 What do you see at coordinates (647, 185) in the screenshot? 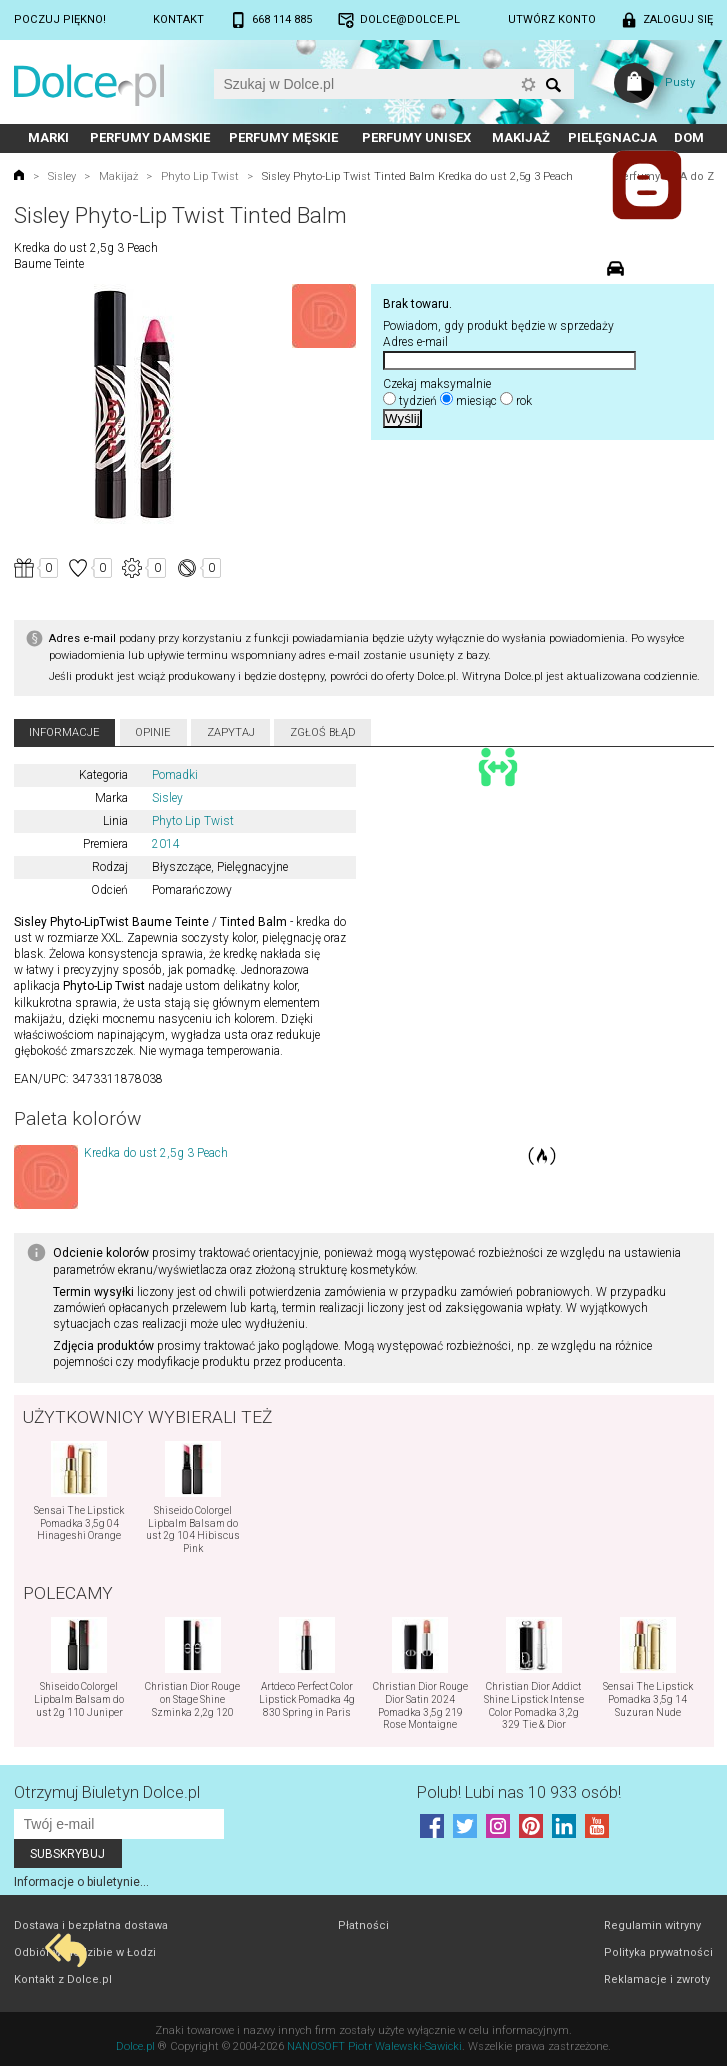
I see `open the Blogger app` at bounding box center [647, 185].